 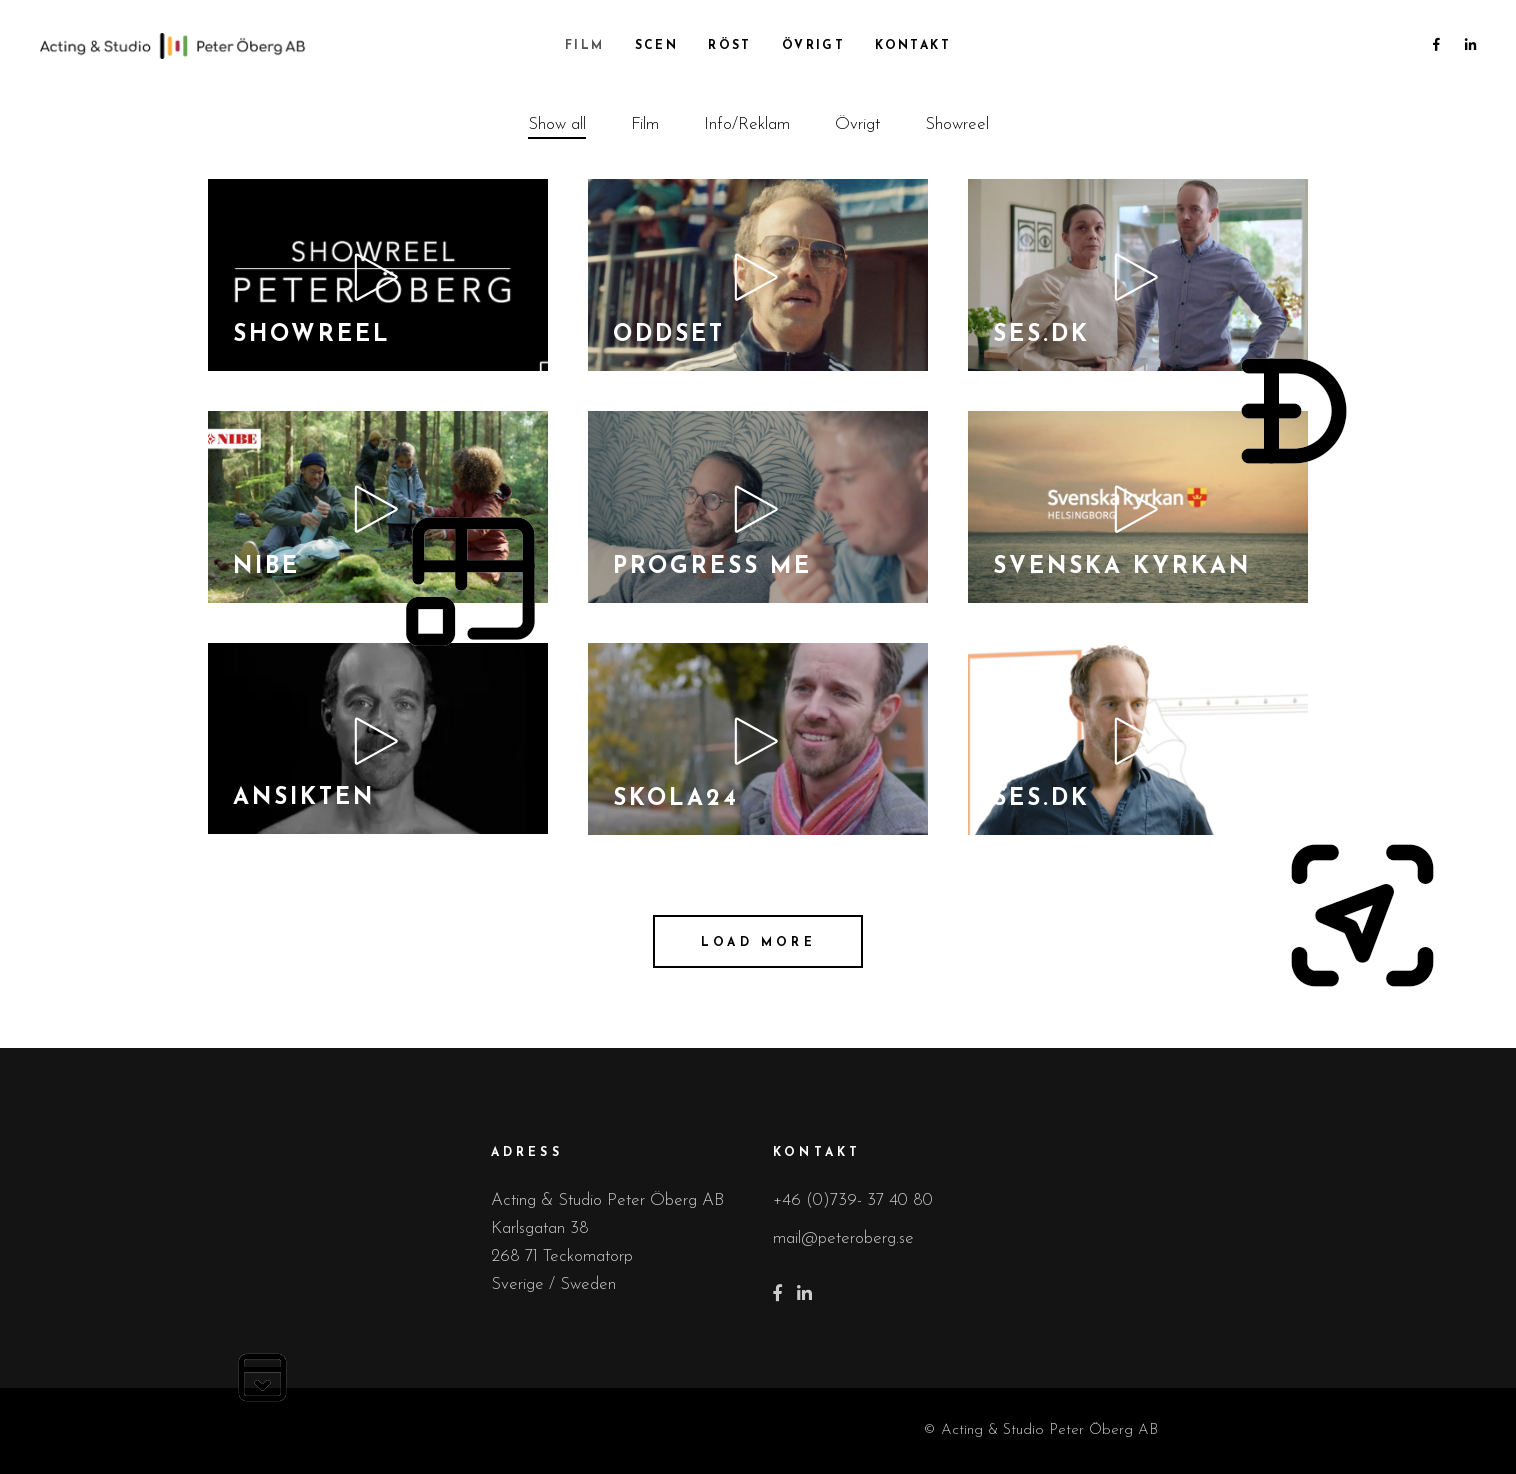 What do you see at coordinates (1294, 411) in the screenshot?
I see `view dogecoin balance or wallet` at bounding box center [1294, 411].